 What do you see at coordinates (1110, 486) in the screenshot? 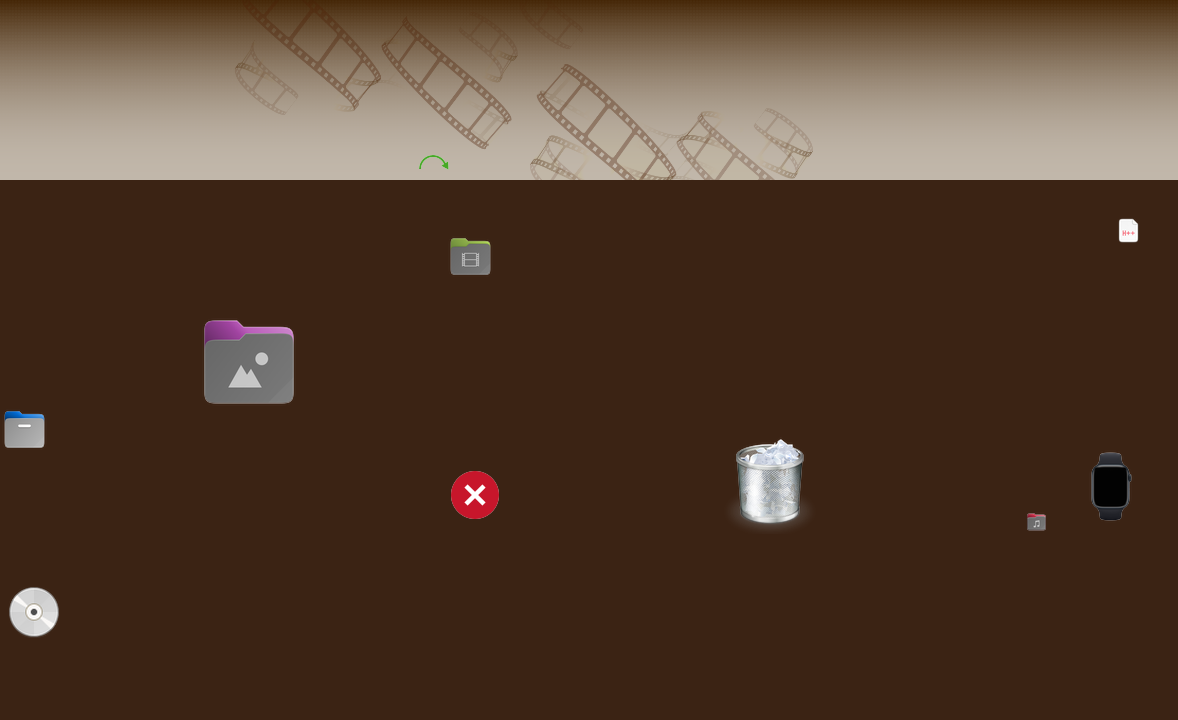
I see `apple watch se (2nd generation) device icon` at bounding box center [1110, 486].